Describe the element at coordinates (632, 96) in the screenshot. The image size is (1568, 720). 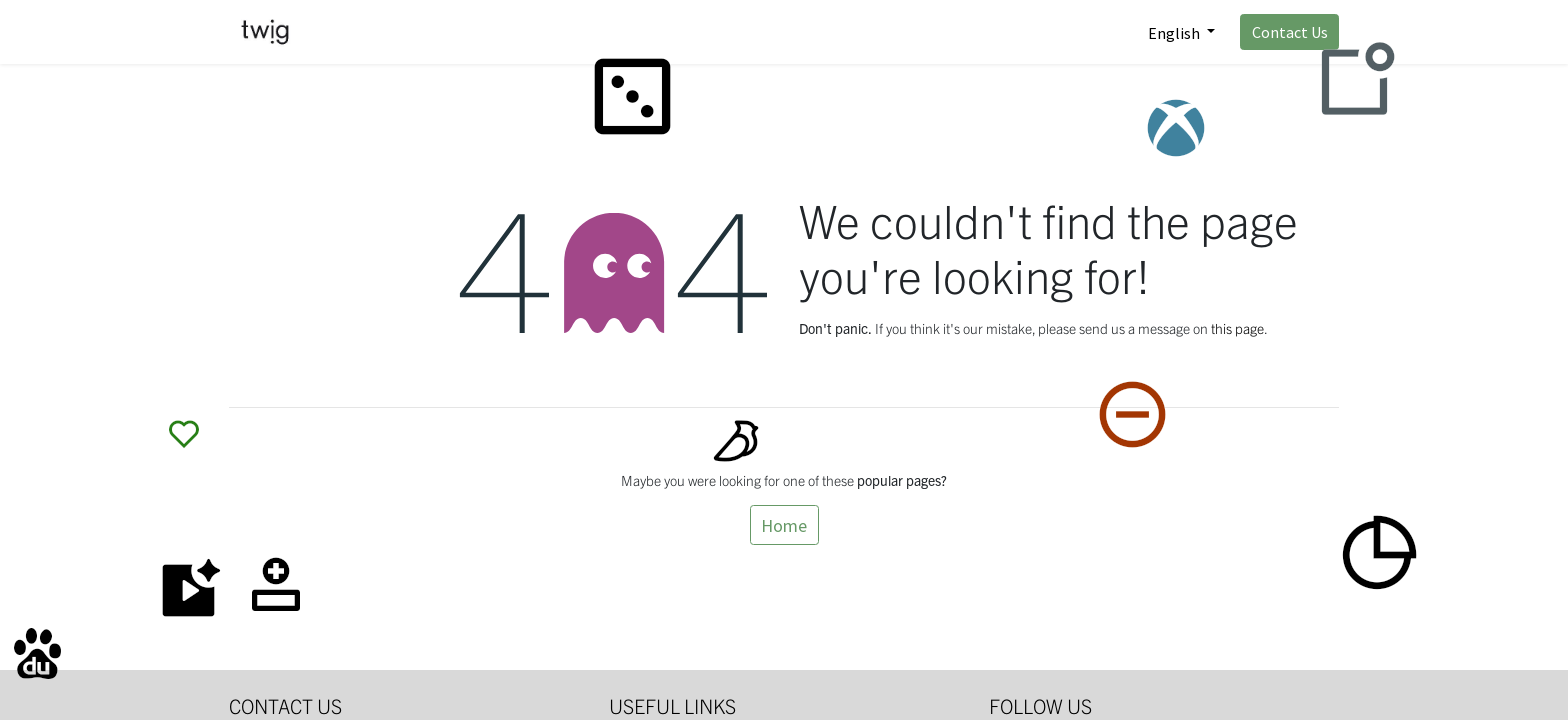
I see `indicates a dice roll result of three` at that location.